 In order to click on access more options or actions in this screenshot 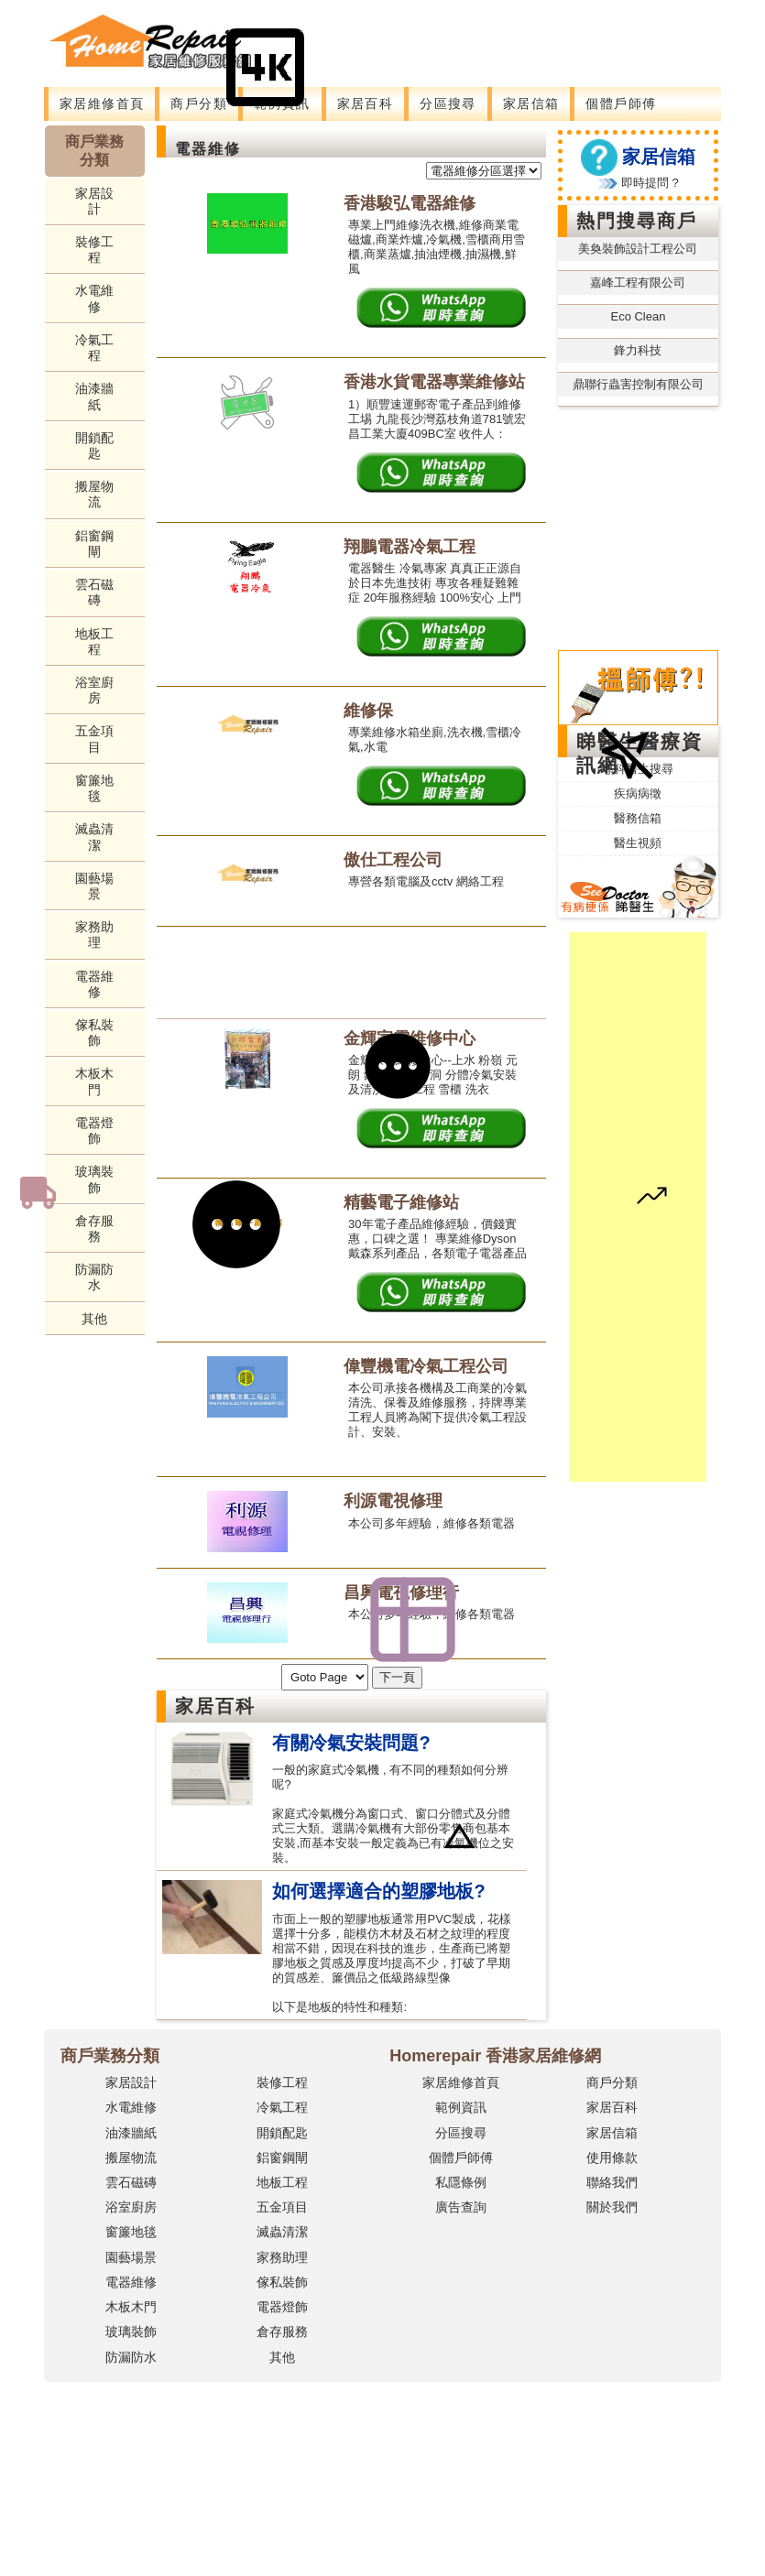, I will do `click(236, 1224)`.